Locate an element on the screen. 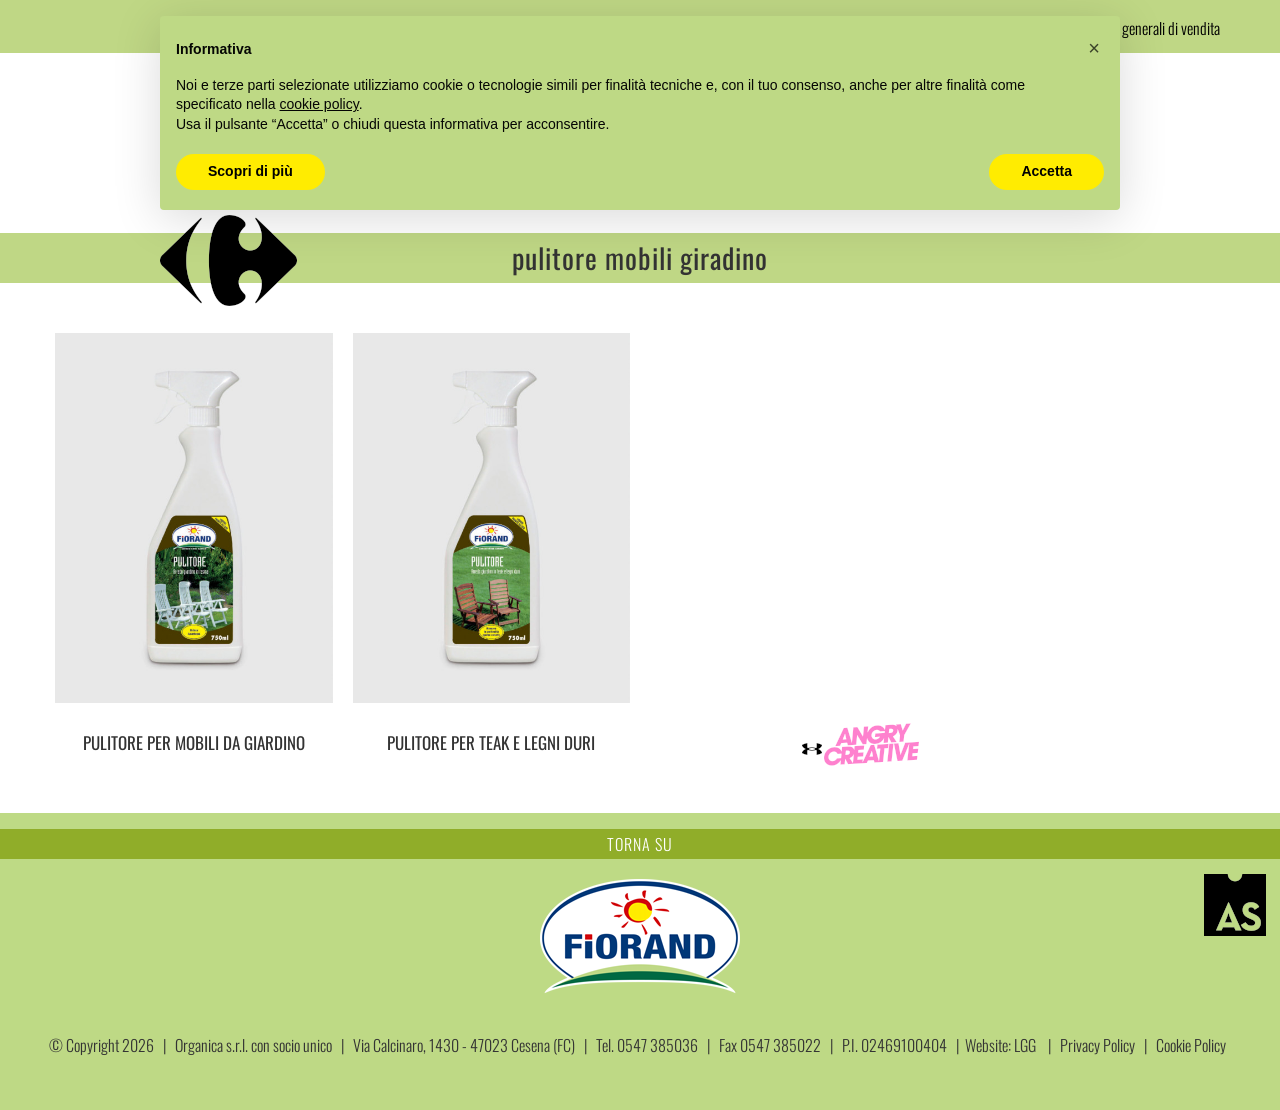 The width and height of the screenshot is (1280, 1110). AssemblyScript programming language logo is located at coordinates (1235, 905).